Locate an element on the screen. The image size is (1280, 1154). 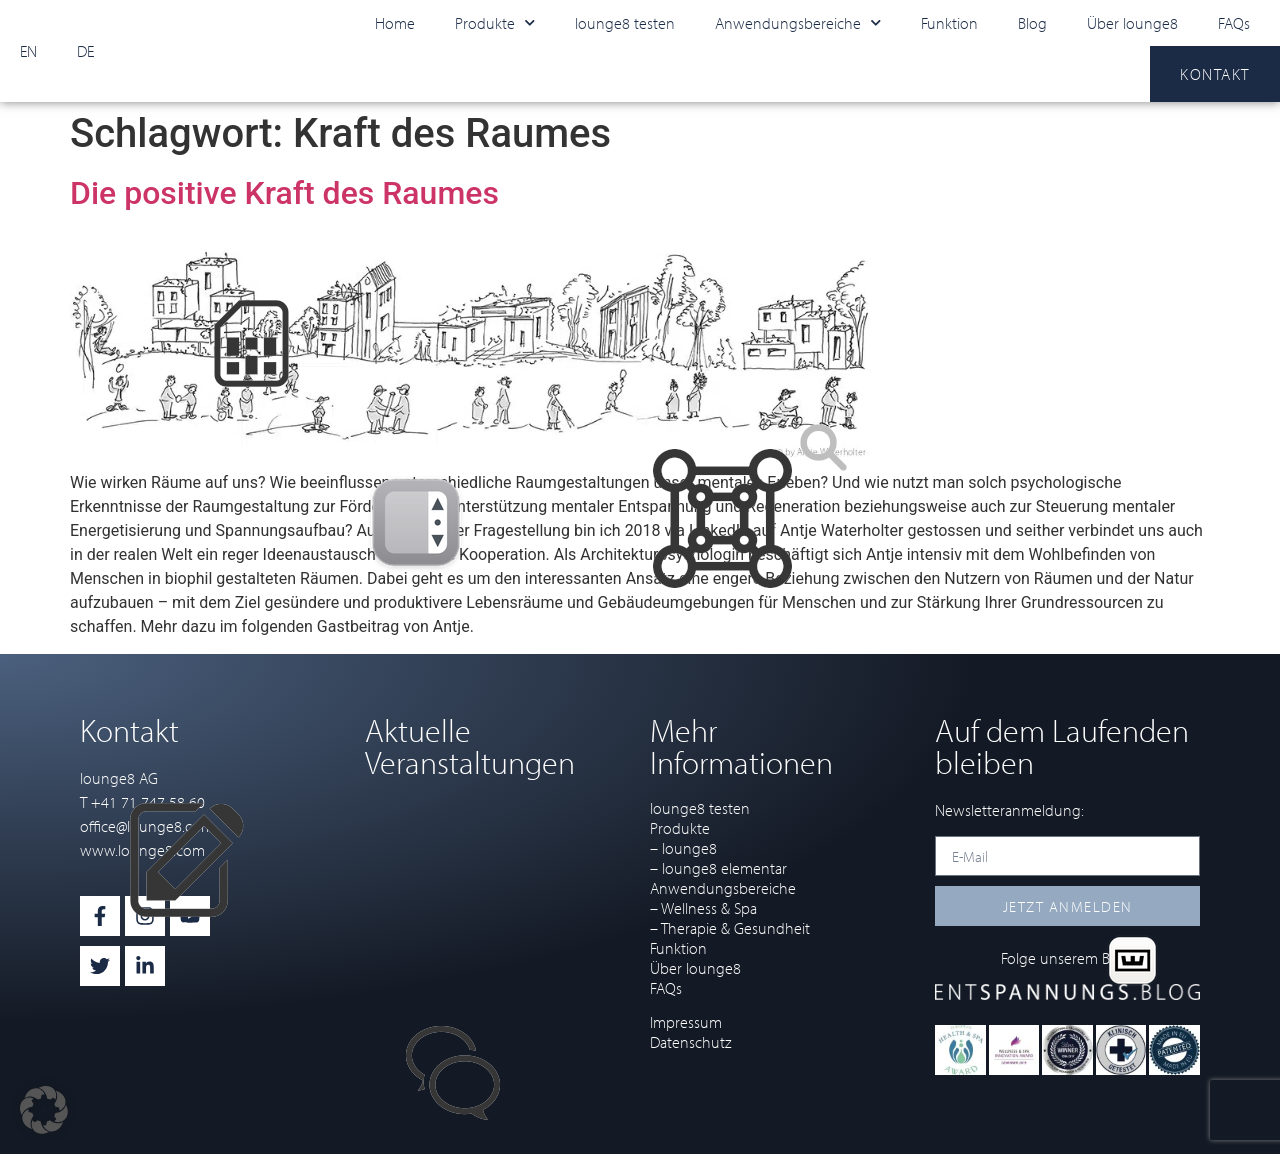
open gnome boxes virtual machine manager is located at coordinates (722, 518).